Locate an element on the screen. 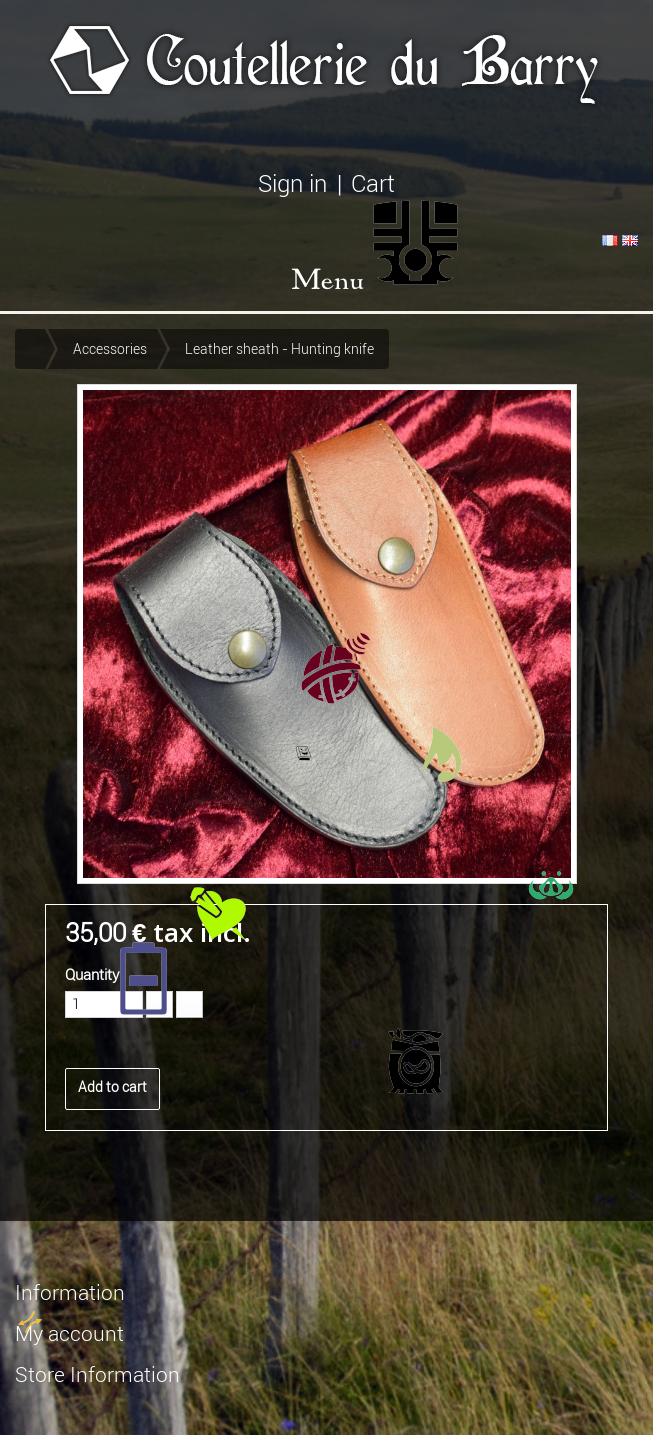 The height and width of the screenshot is (1435, 653). snack or food item in a game inventory is located at coordinates (416, 1061).